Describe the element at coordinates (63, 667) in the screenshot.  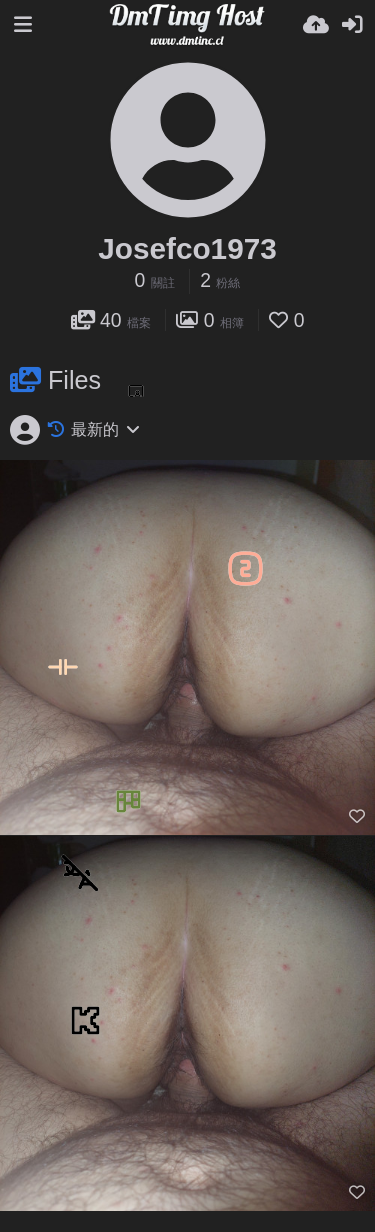
I see `capacitor component in a circuit diagram` at that location.